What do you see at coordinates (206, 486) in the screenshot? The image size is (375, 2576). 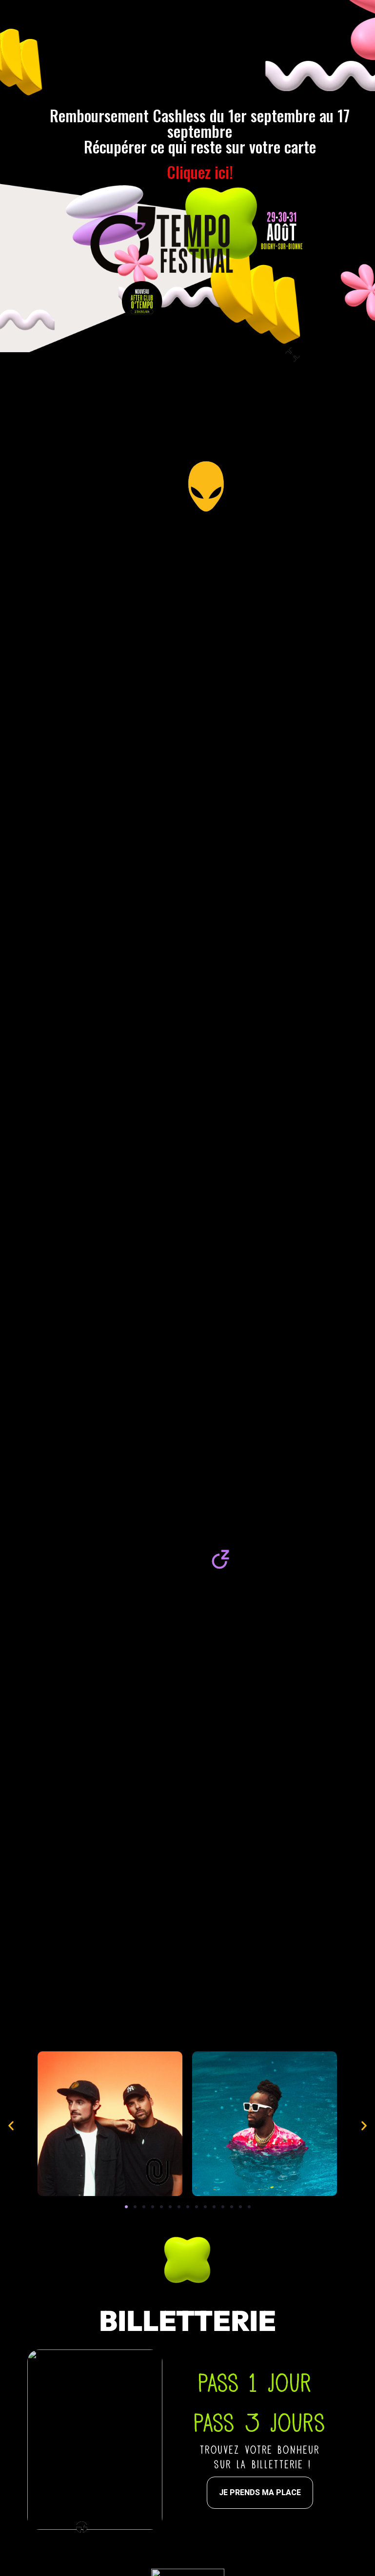 I see `Alienware brand logo` at bounding box center [206, 486].